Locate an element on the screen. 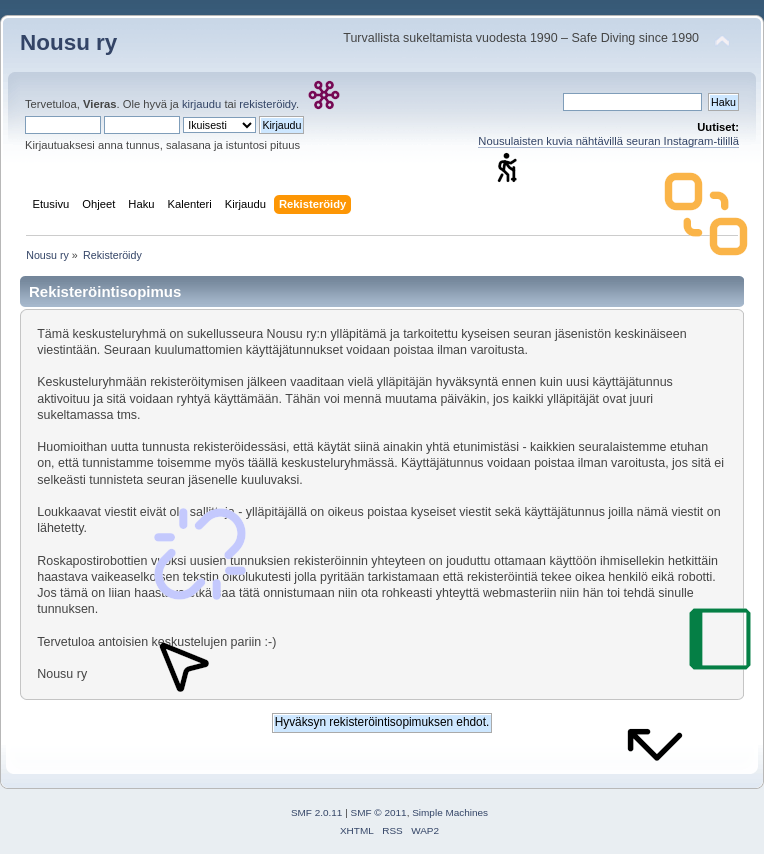  cursor or pointer indicator is located at coordinates (183, 666).